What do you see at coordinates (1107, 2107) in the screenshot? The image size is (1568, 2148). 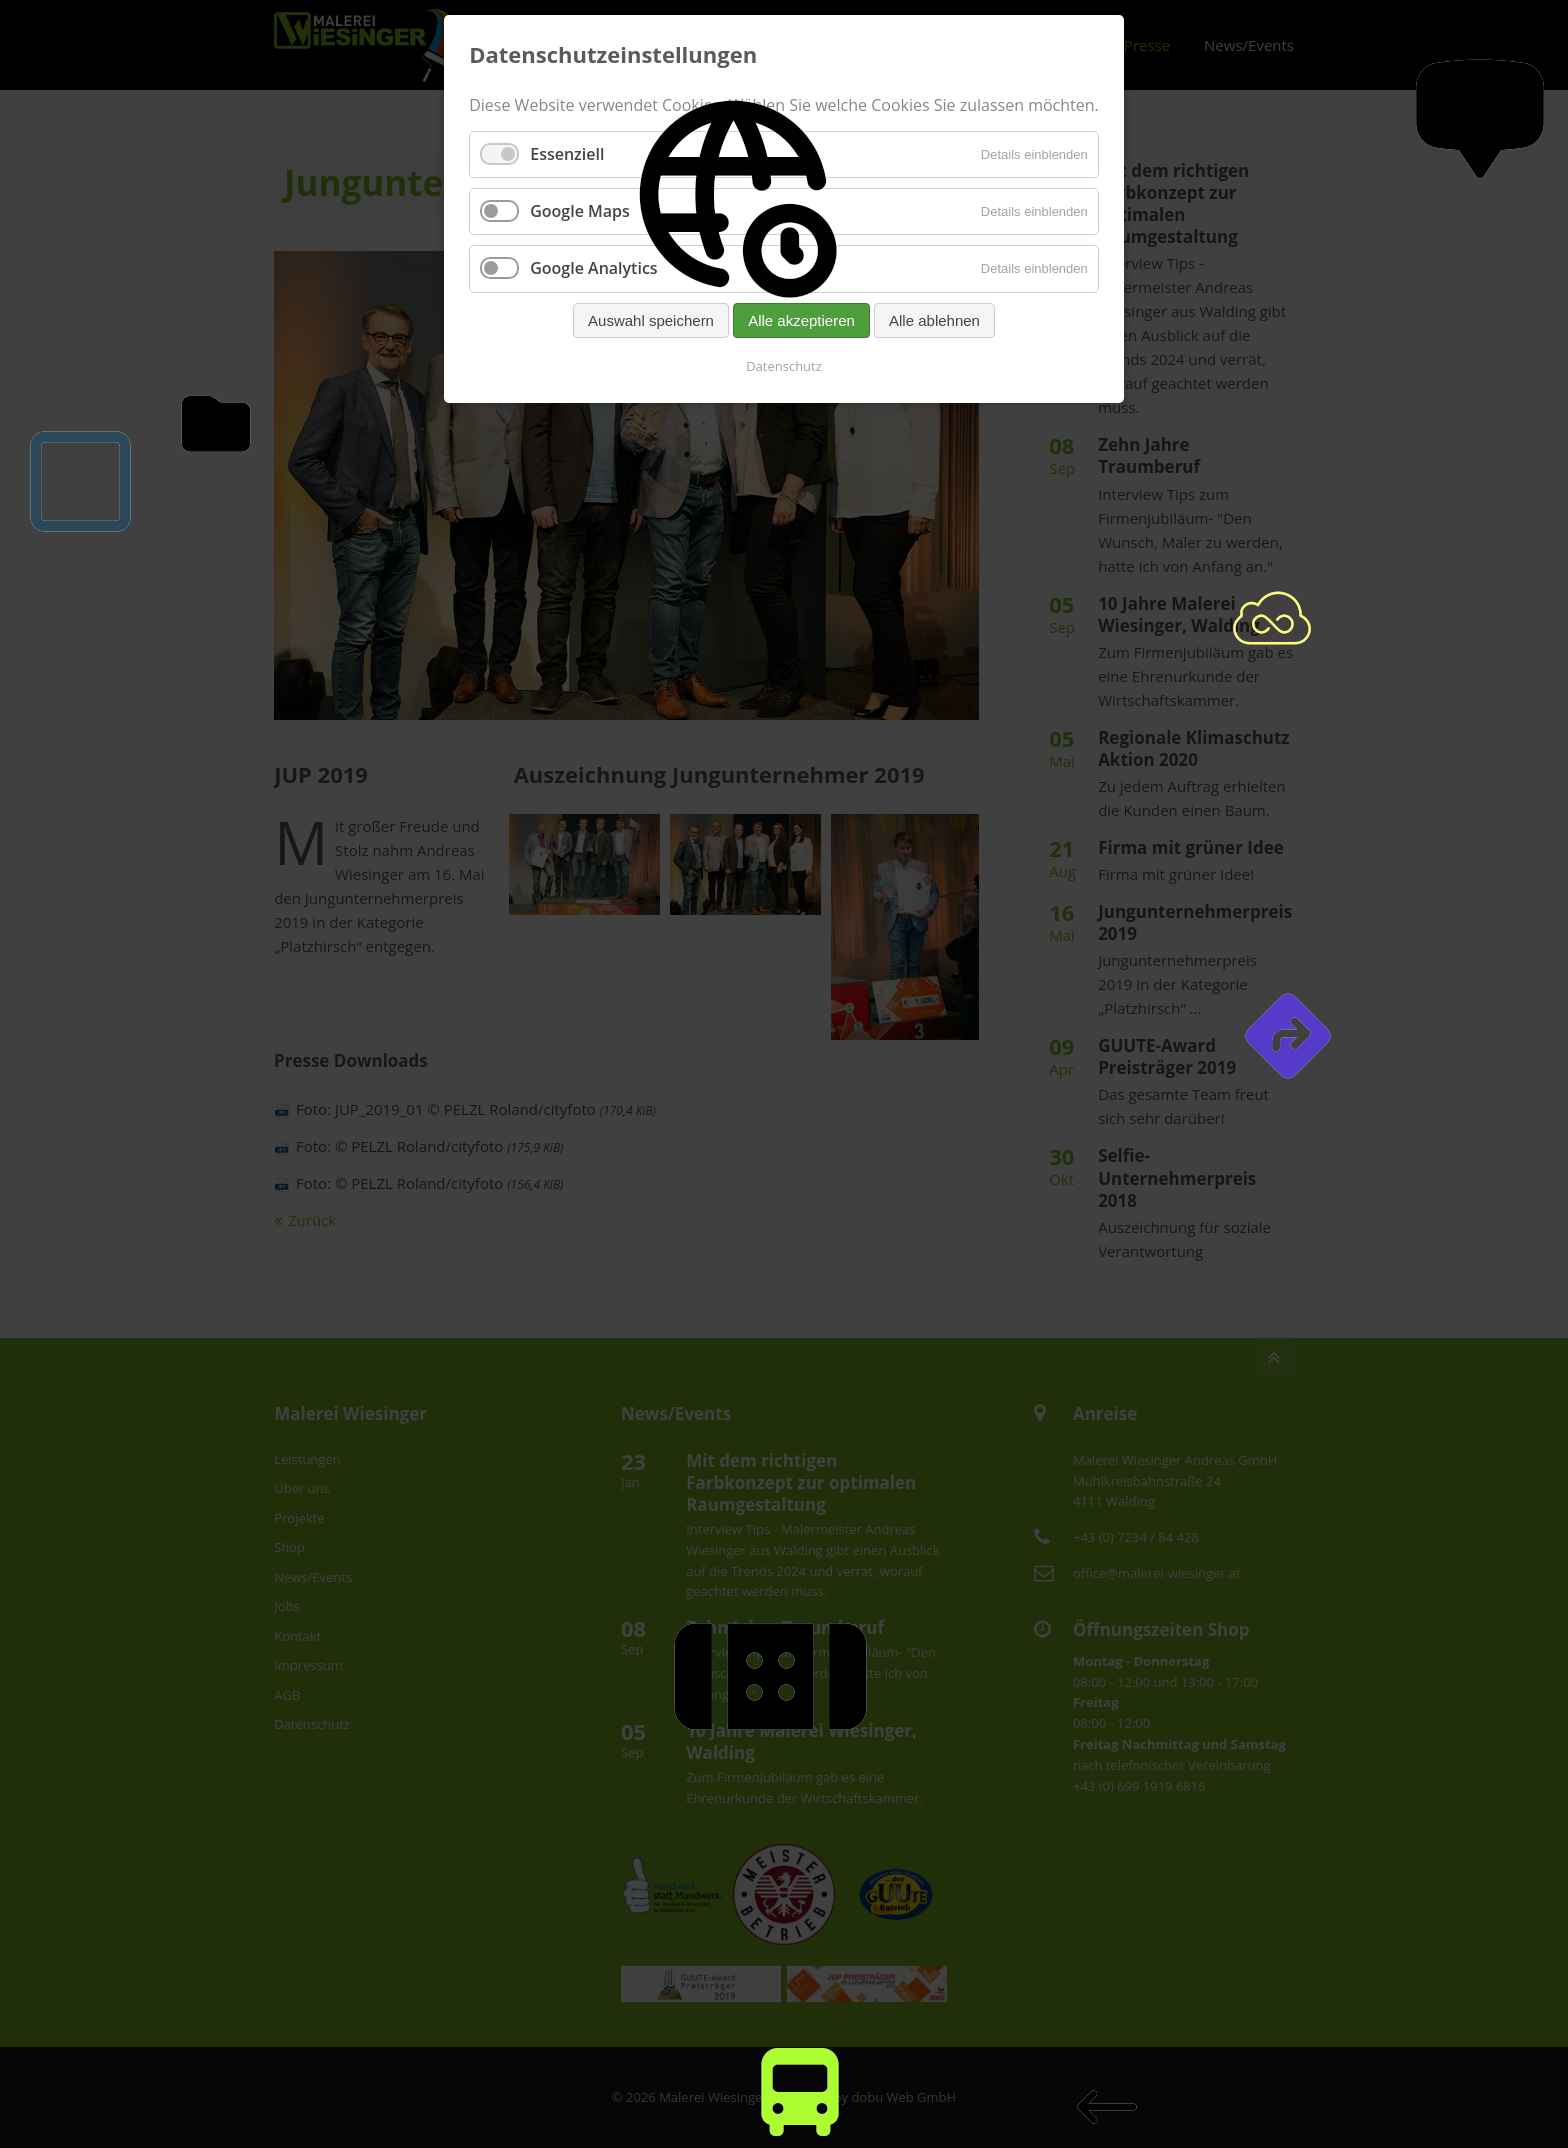 I see `go back to the previous page` at bounding box center [1107, 2107].